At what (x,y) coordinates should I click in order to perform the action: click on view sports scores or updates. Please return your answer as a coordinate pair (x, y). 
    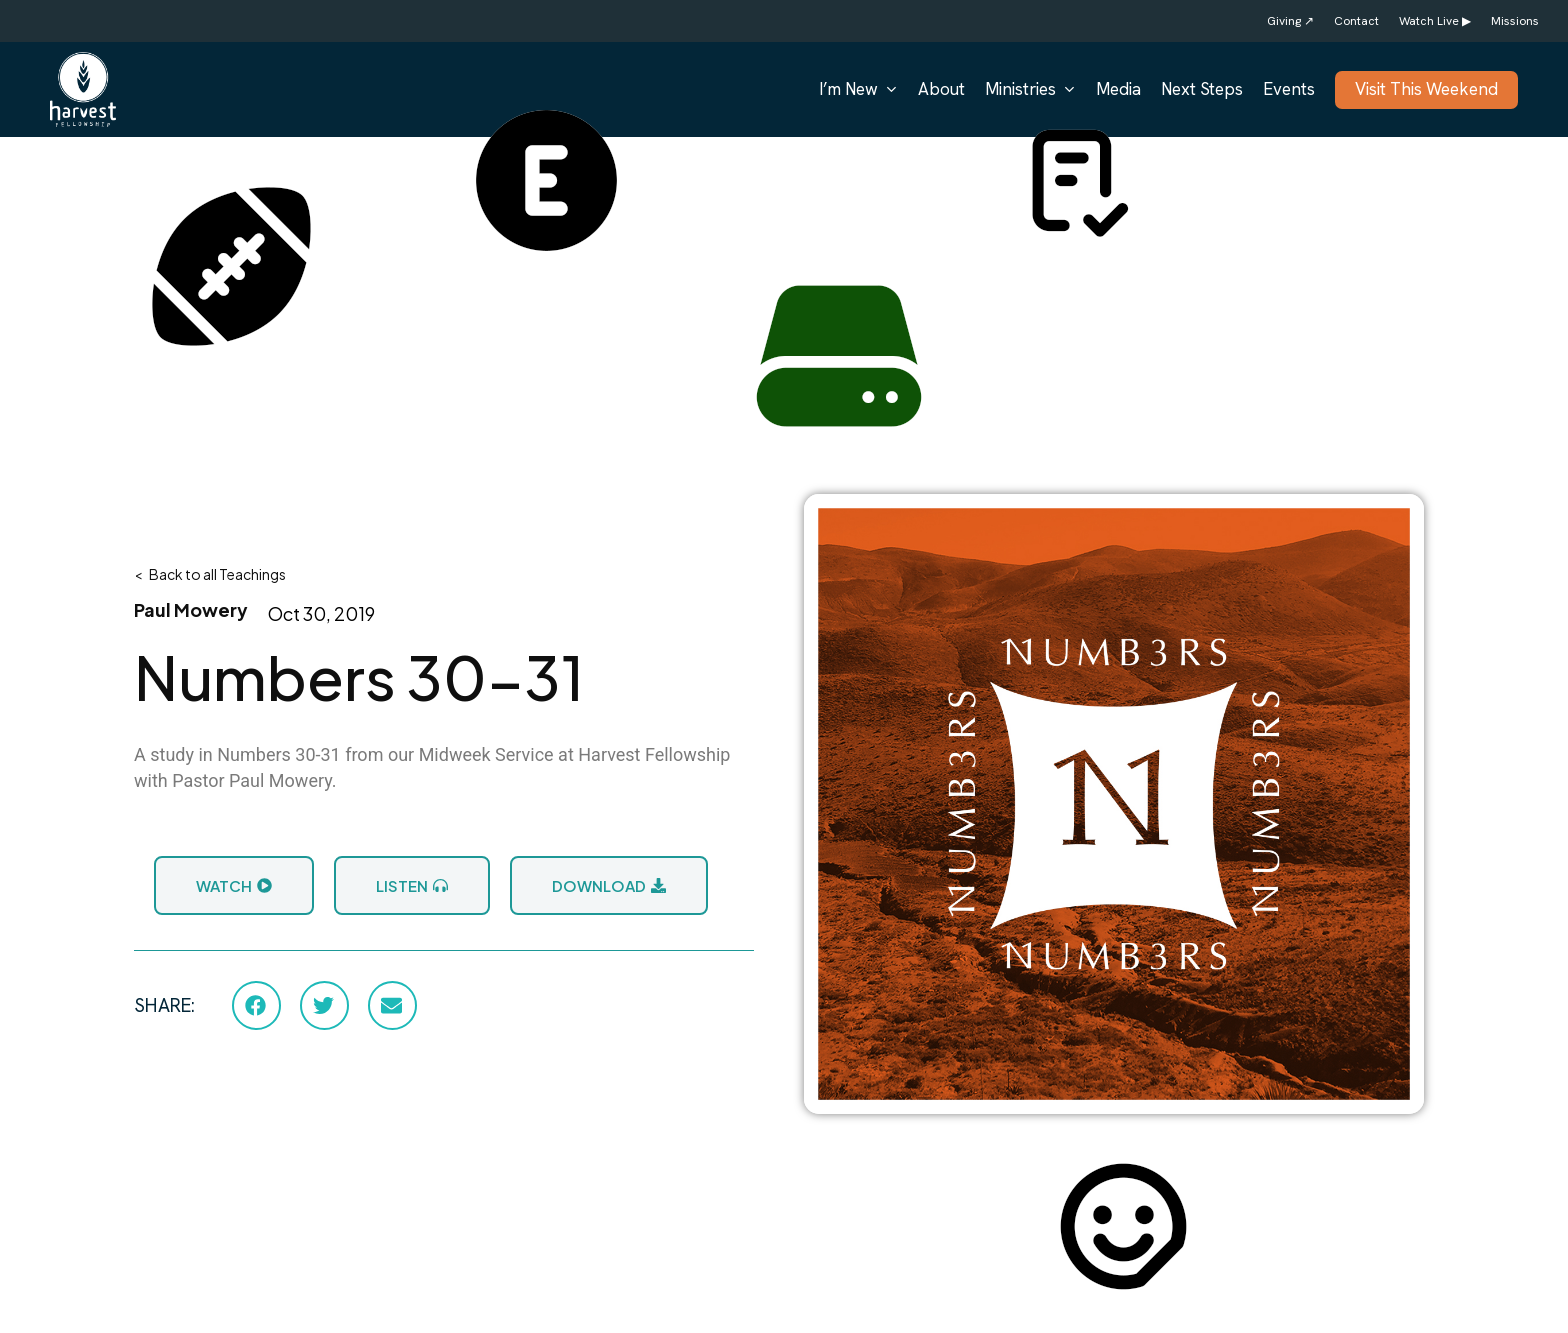
    Looking at the image, I should click on (231, 266).